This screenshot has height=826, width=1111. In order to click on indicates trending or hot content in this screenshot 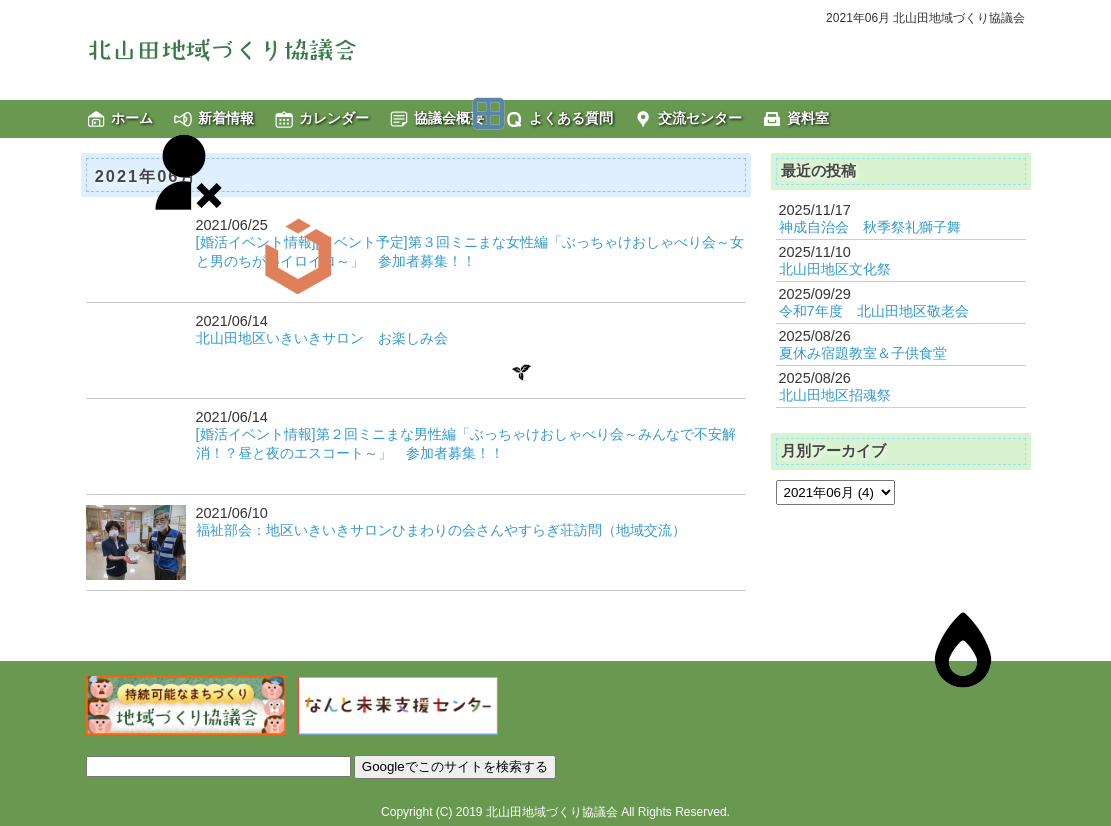, I will do `click(963, 650)`.